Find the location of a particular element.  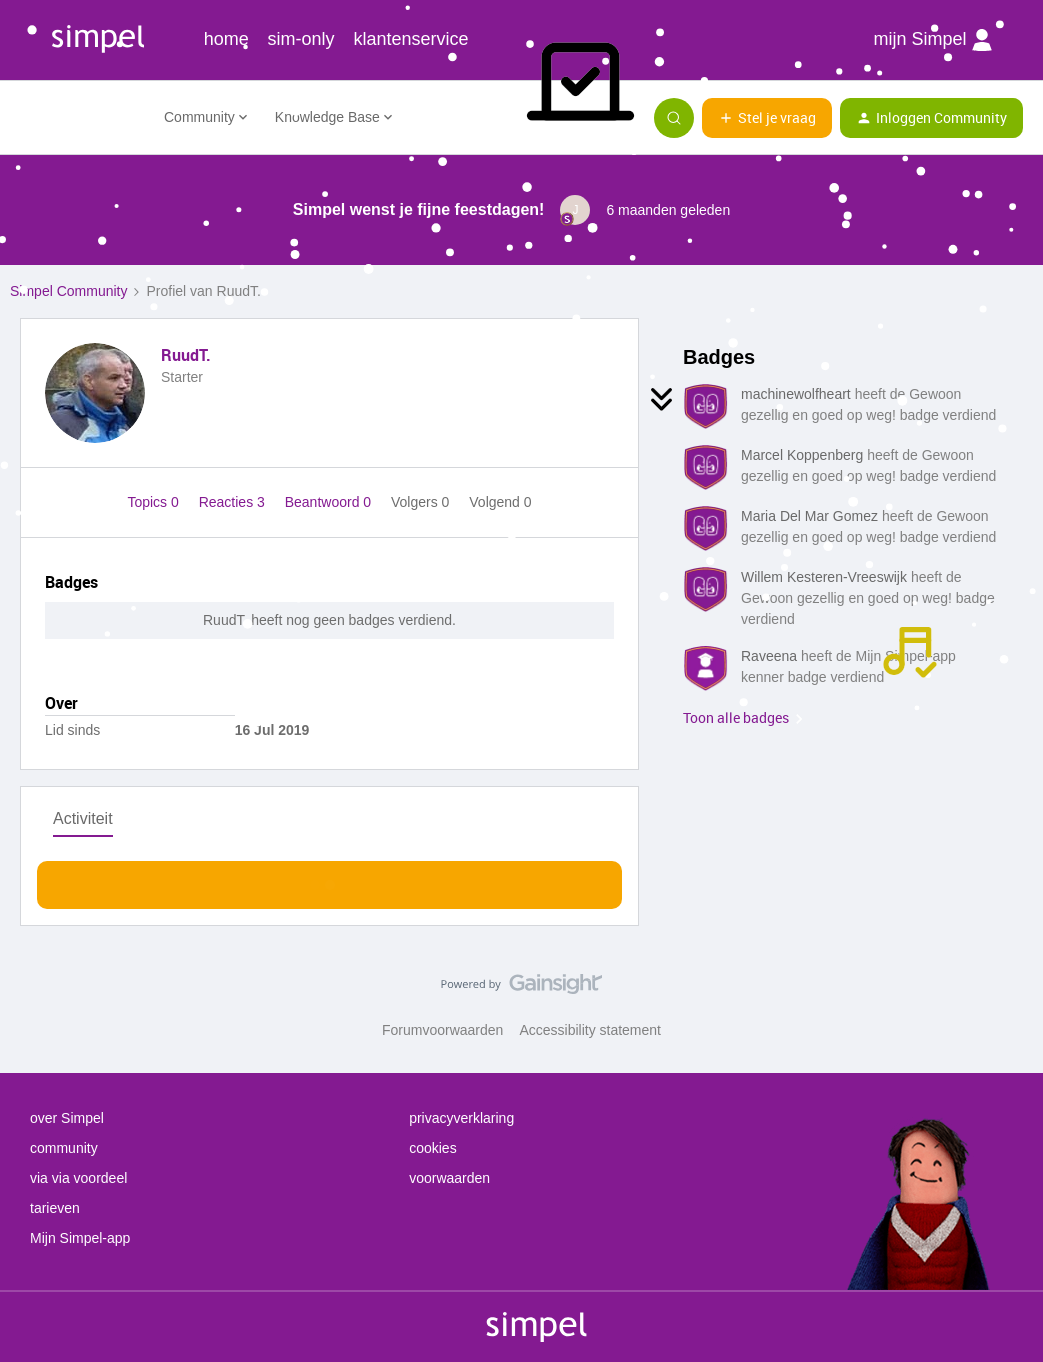

cast your vote or submit a ballot is located at coordinates (580, 81).